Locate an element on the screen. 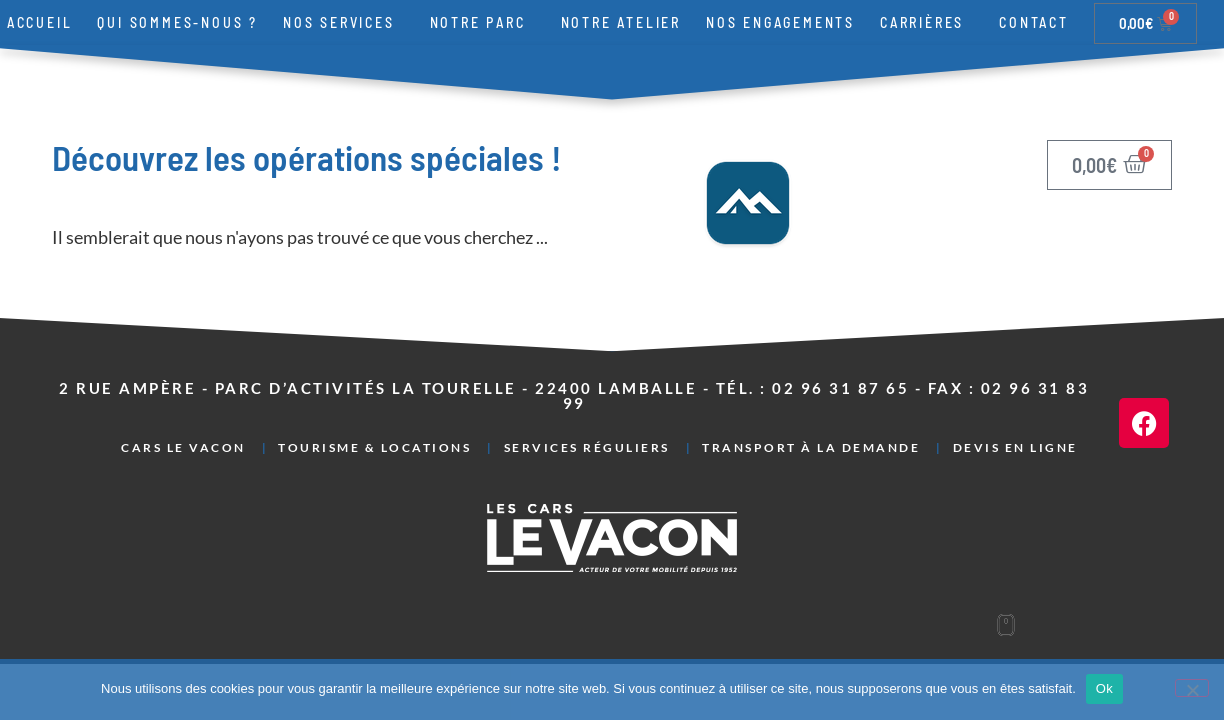 This screenshot has width=1224, height=720. access mouse settings is located at coordinates (1006, 625).